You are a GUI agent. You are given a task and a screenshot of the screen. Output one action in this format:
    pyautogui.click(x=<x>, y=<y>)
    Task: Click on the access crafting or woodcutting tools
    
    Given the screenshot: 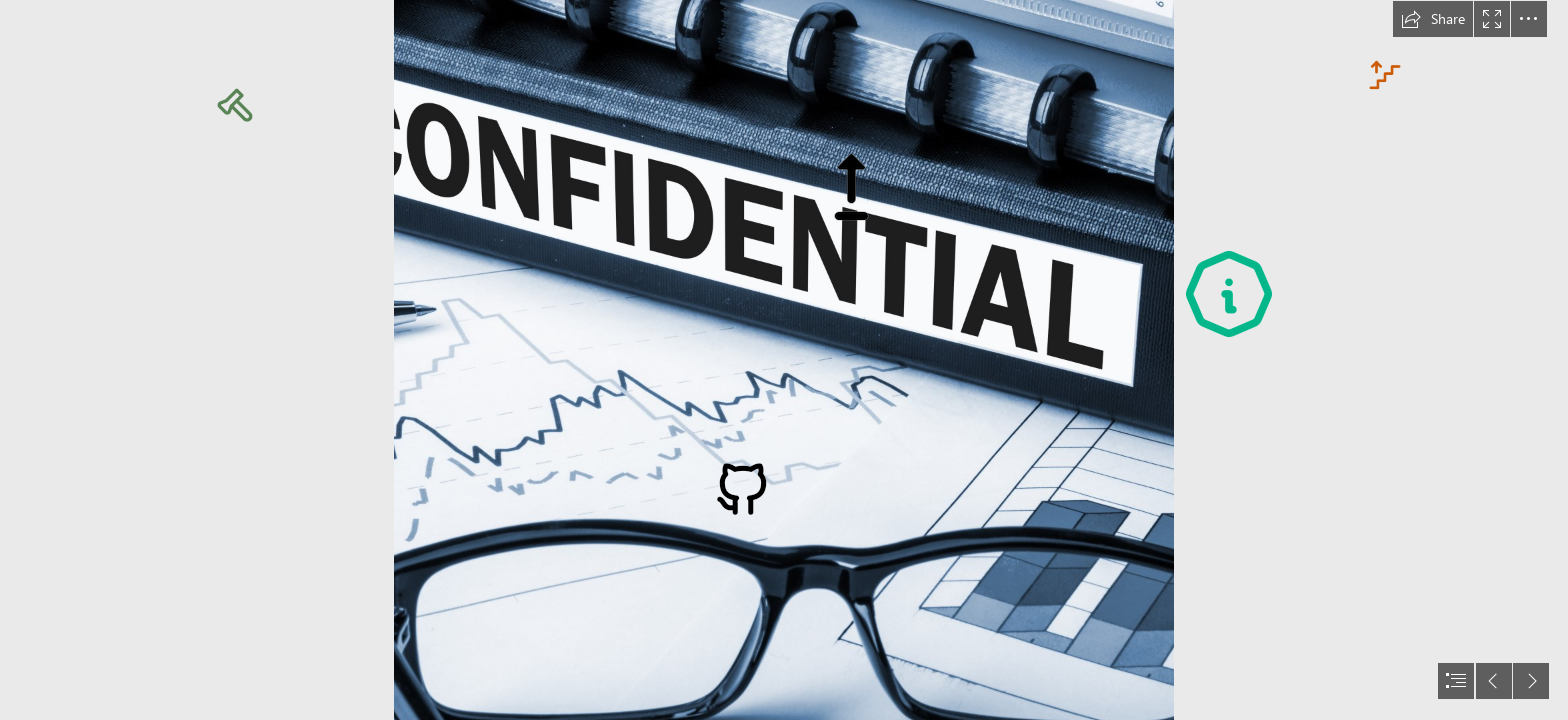 What is the action you would take?
    pyautogui.click(x=235, y=106)
    